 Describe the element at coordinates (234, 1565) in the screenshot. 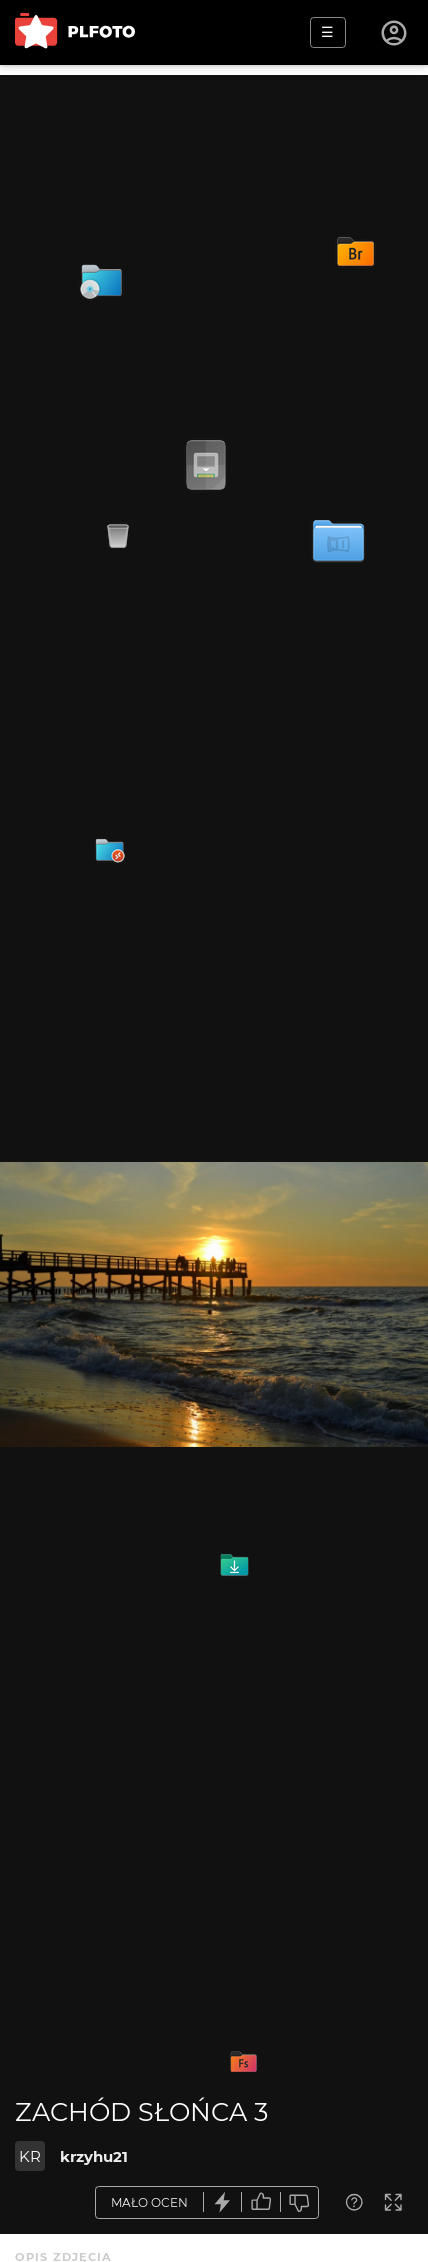

I see `open your downloads folder` at that location.